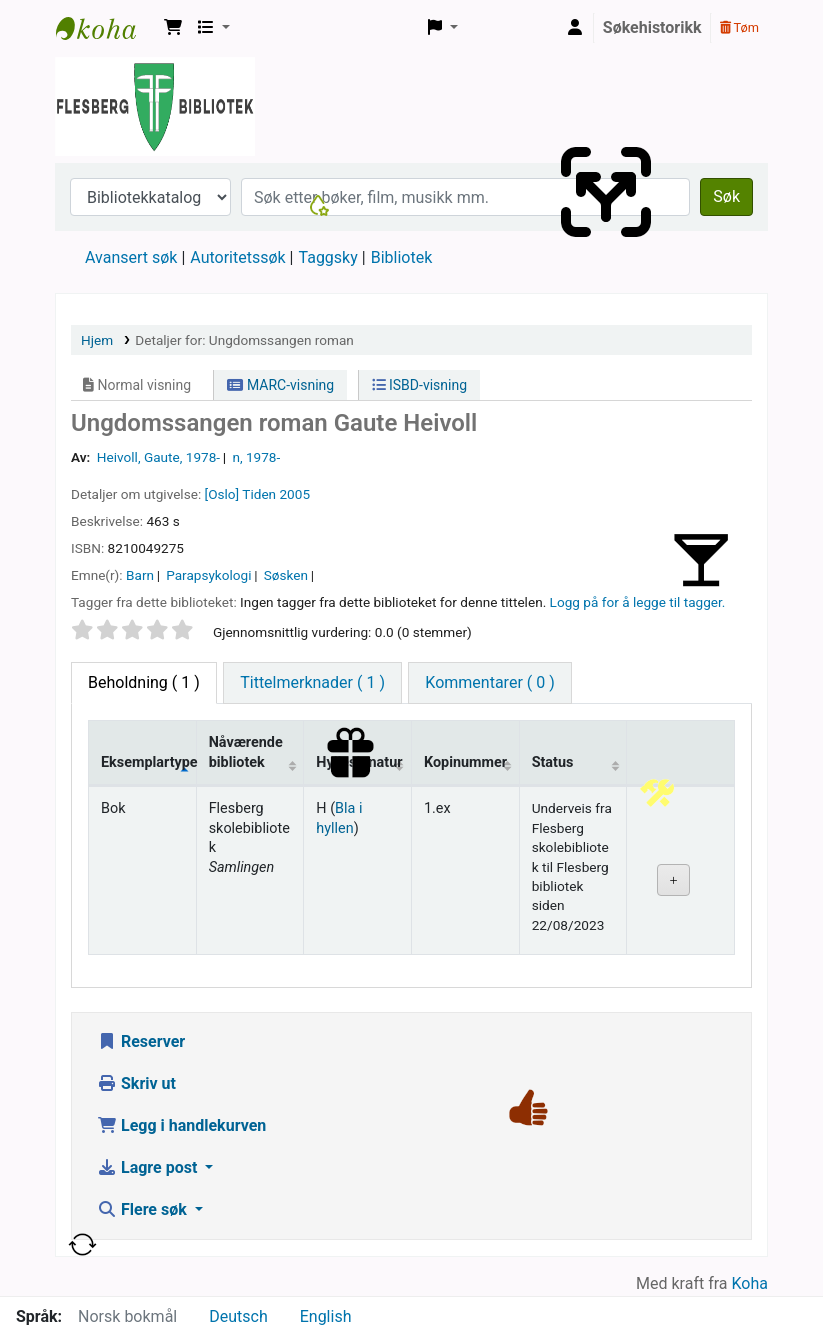 The width and height of the screenshot is (823, 1341). What do you see at coordinates (701, 560) in the screenshot?
I see `browse wine or cocktail menu` at bounding box center [701, 560].